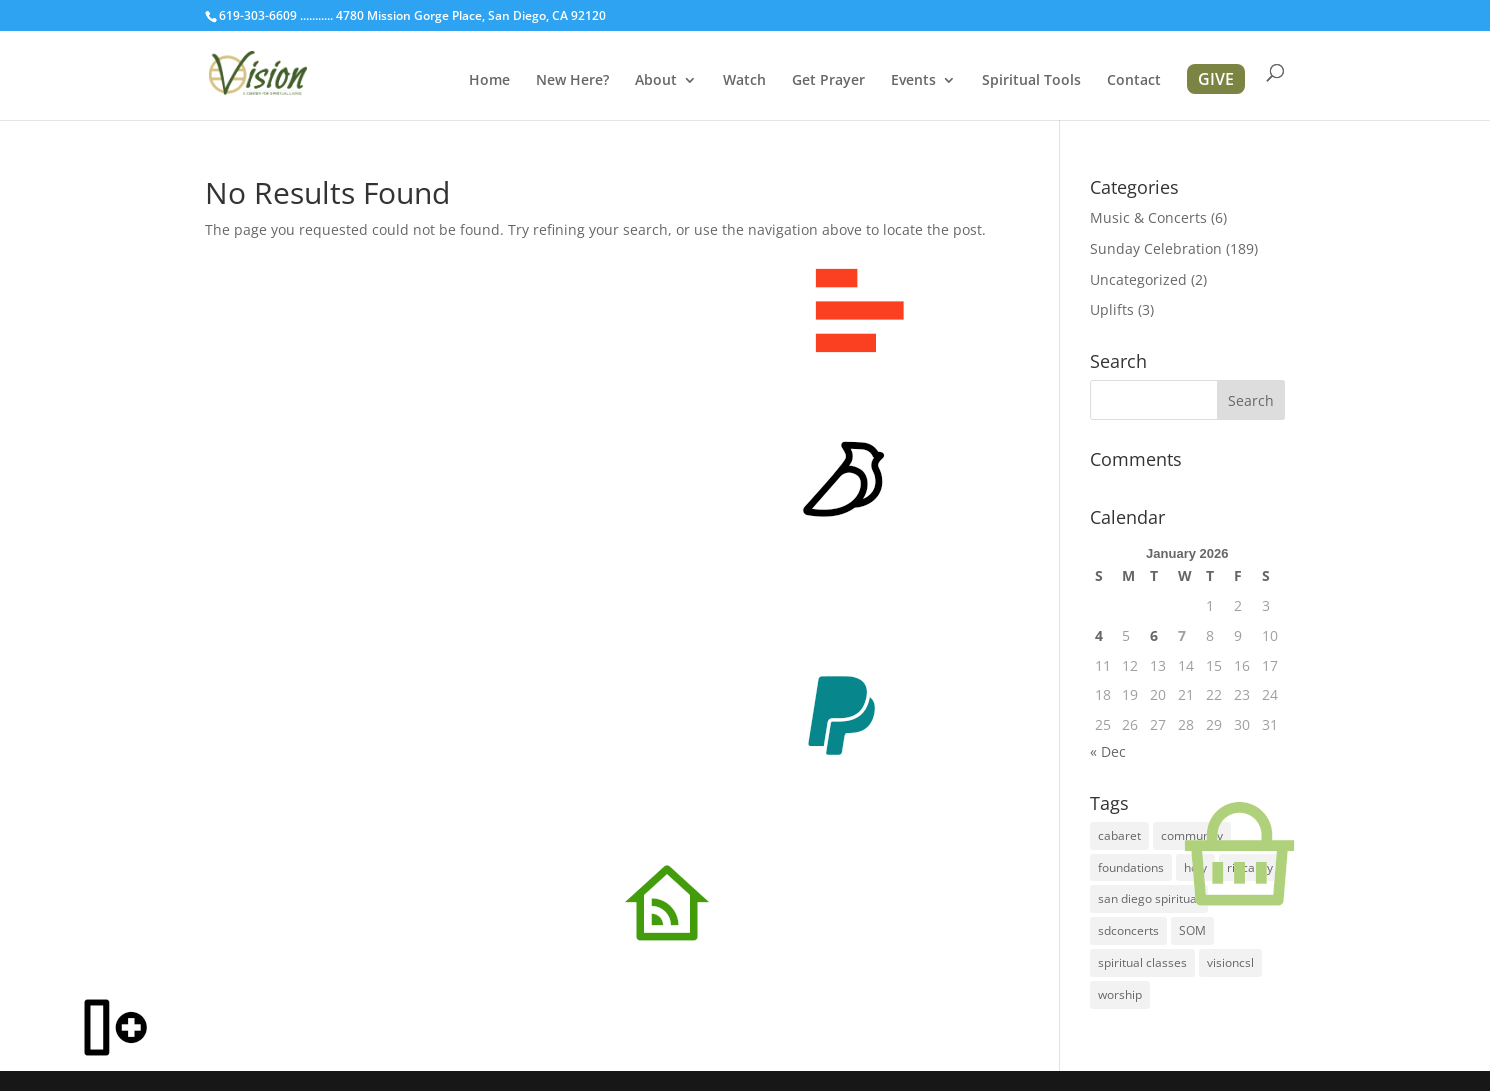 This screenshot has width=1490, height=1091. What do you see at coordinates (857, 310) in the screenshot?
I see `view horizontal bar chart data` at bounding box center [857, 310].